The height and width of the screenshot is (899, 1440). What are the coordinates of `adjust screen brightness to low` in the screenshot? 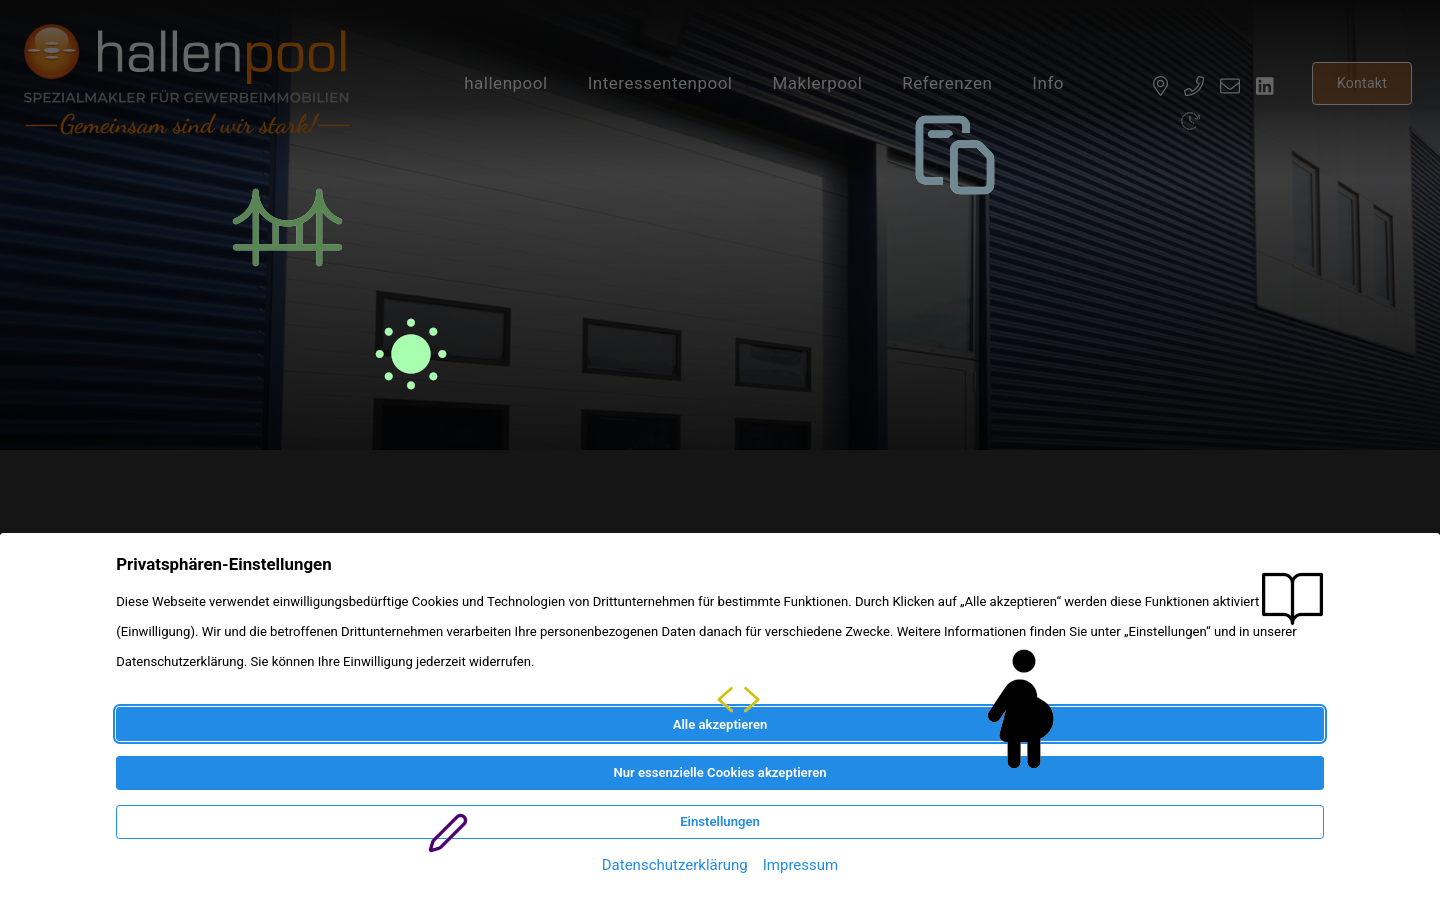 It's located at (411, 354).